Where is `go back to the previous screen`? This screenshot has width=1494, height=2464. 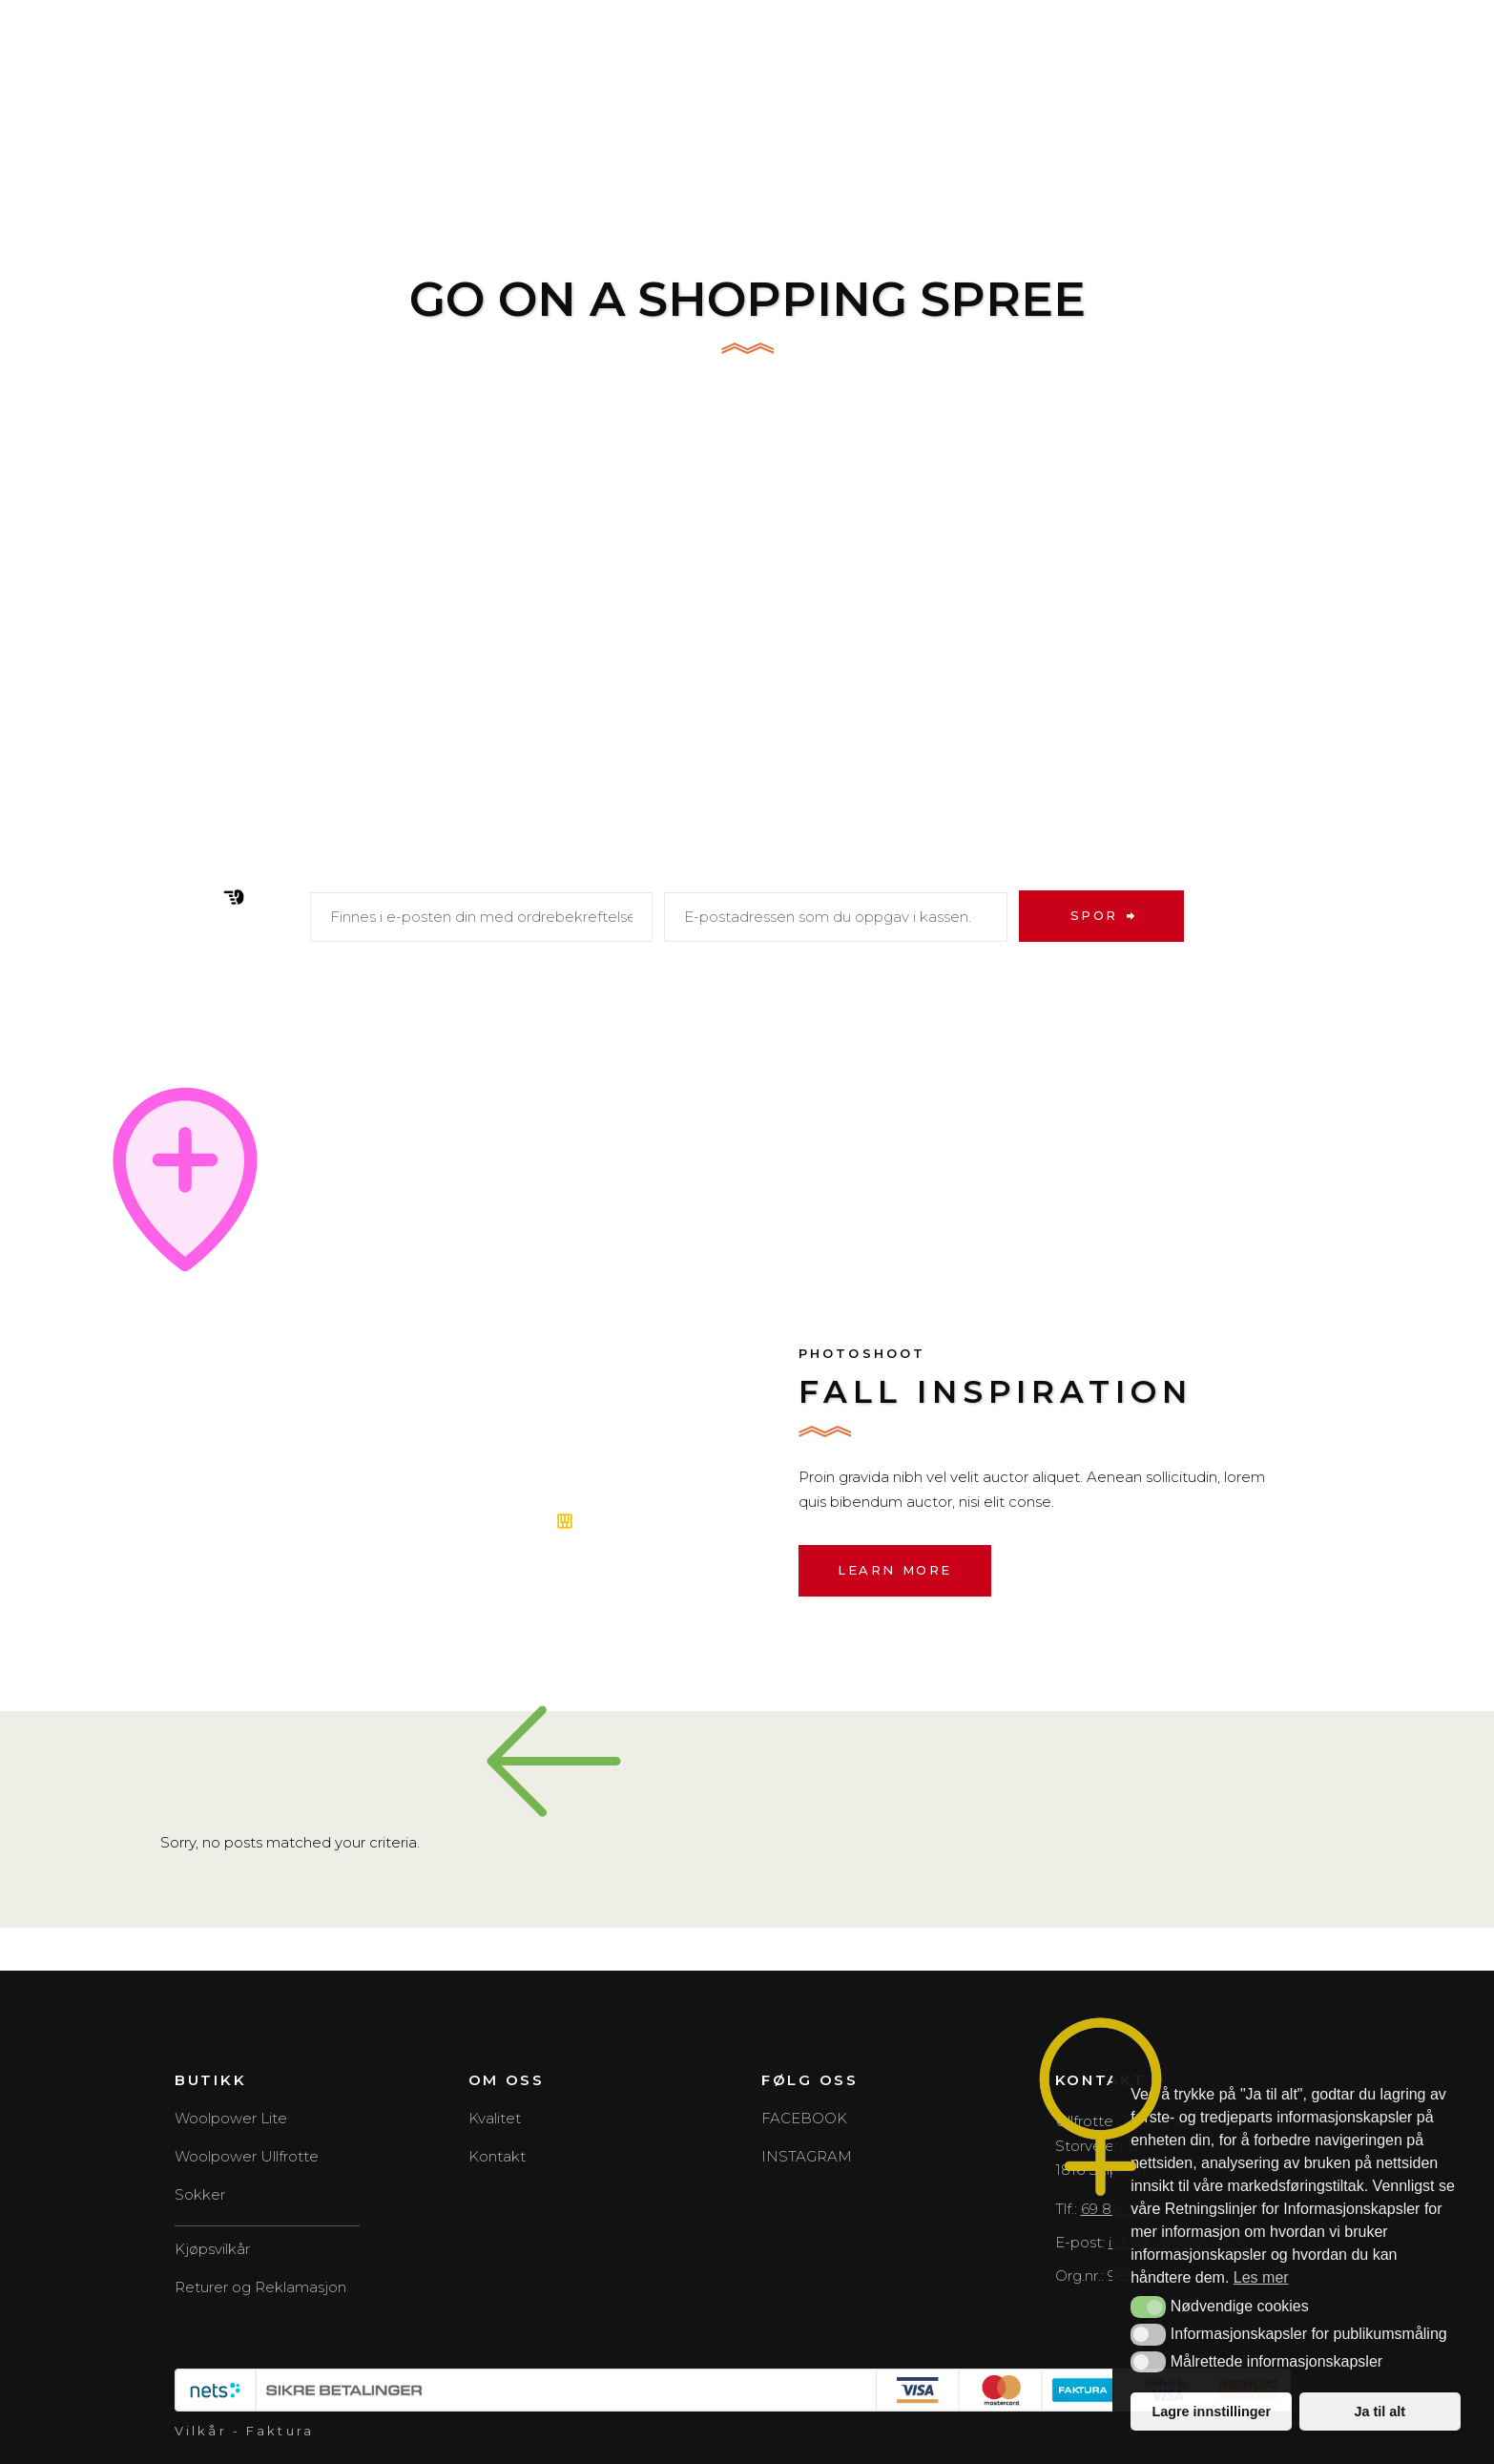
go back to the previous screen is located at coordinates (553, 1761).